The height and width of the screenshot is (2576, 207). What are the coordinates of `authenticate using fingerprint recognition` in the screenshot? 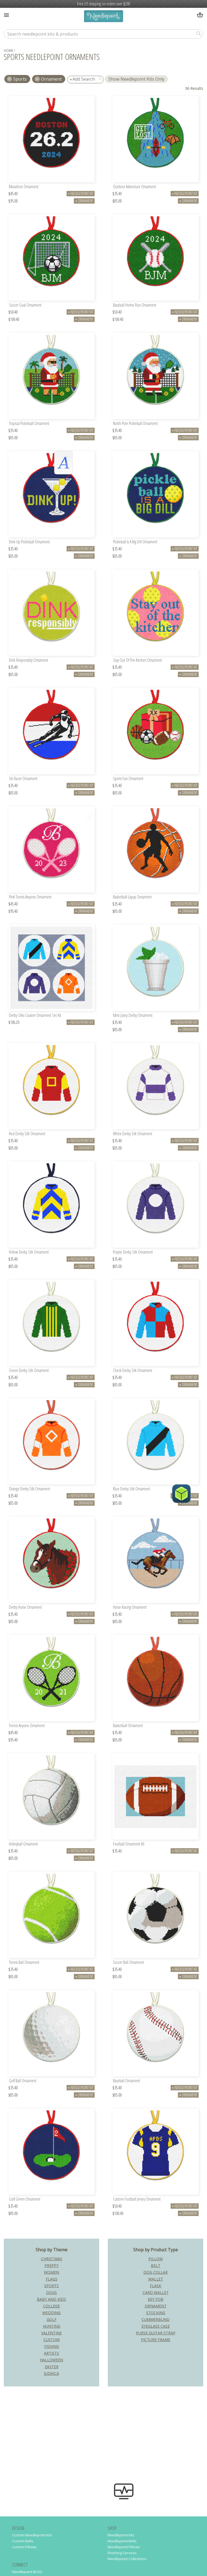 It's located at (89, 817).